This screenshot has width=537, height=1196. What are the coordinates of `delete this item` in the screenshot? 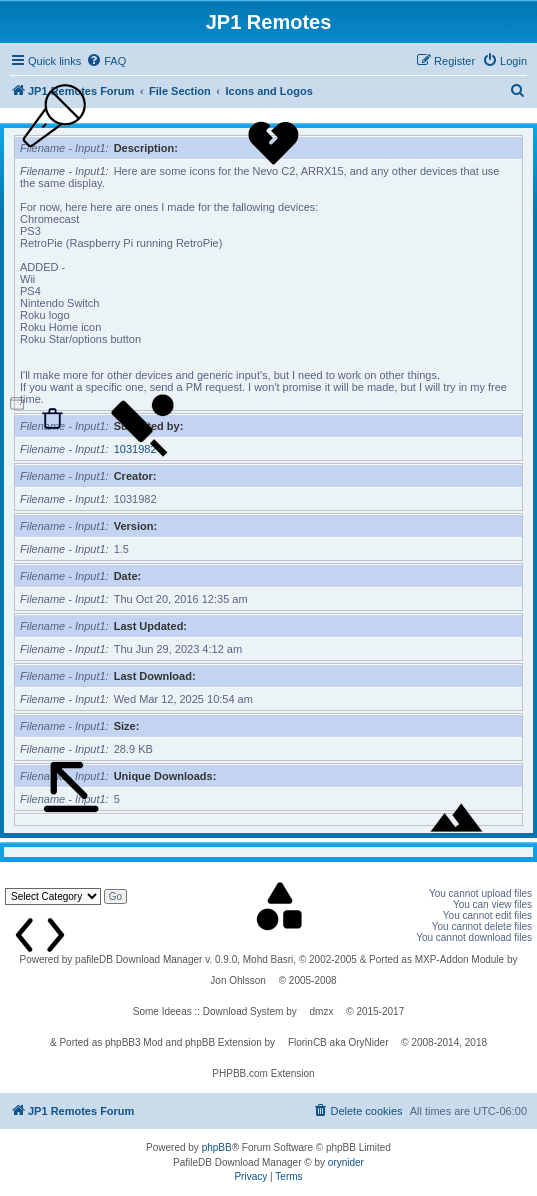 It's located at (52, 418).